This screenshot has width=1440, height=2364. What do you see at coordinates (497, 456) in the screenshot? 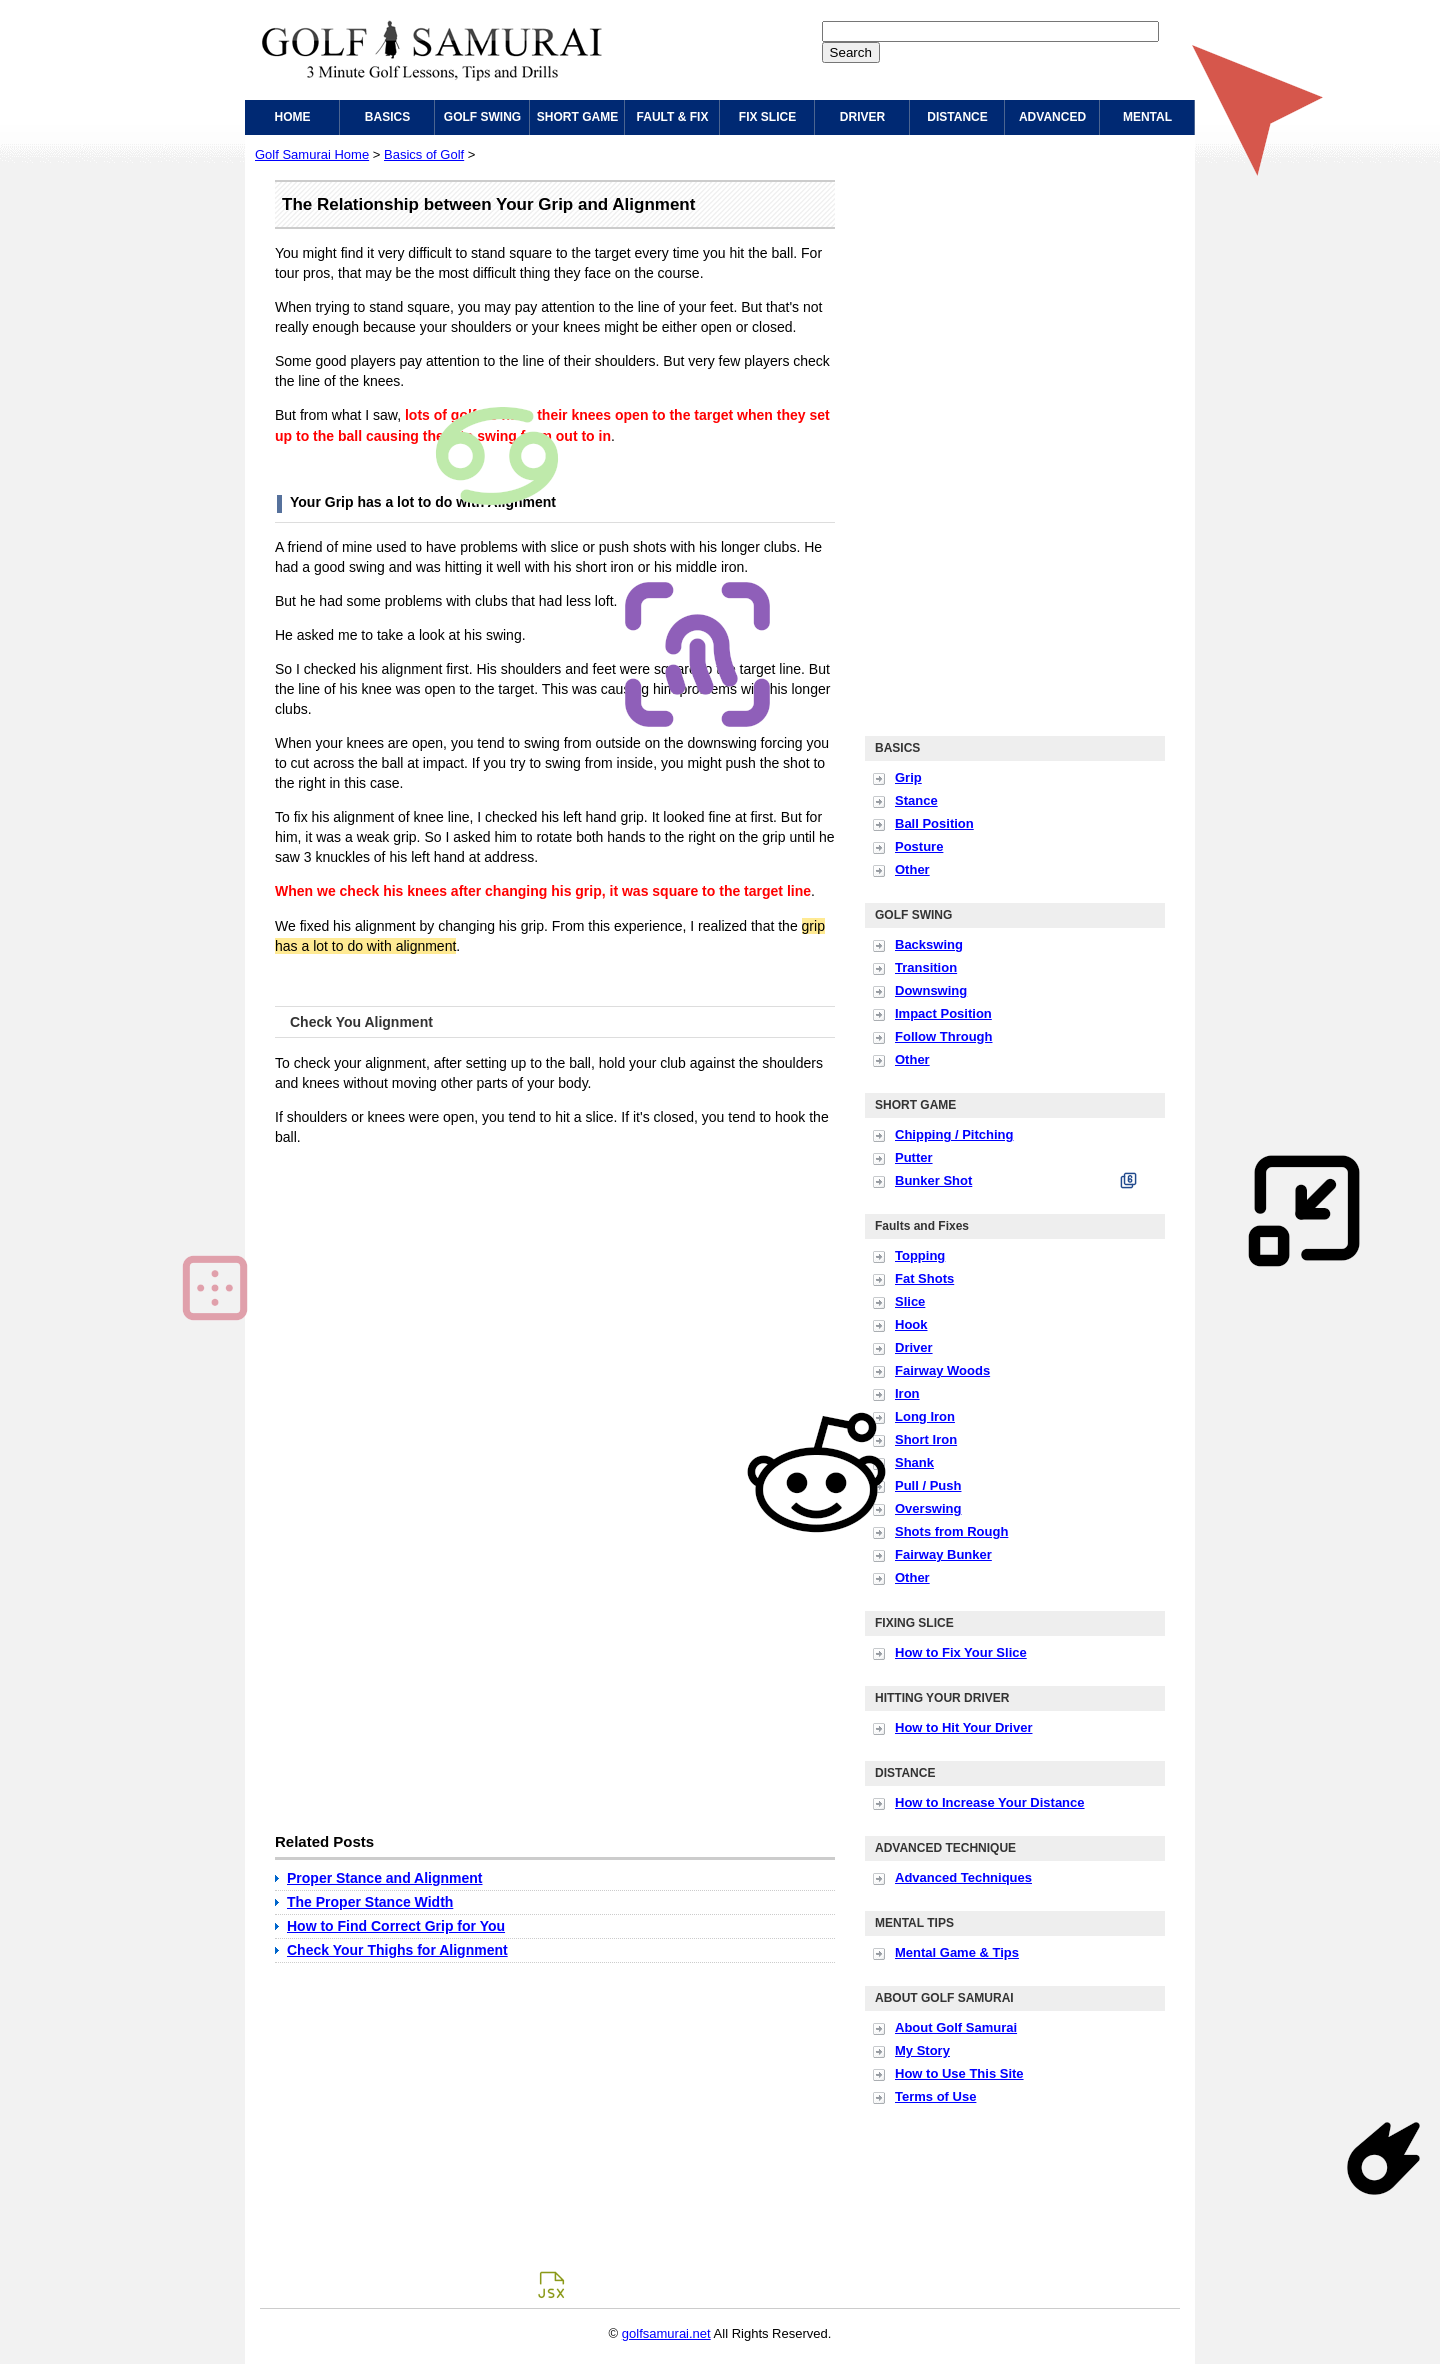
I see `indicates cancer zodiac sign` at bounding box center [497, 456].